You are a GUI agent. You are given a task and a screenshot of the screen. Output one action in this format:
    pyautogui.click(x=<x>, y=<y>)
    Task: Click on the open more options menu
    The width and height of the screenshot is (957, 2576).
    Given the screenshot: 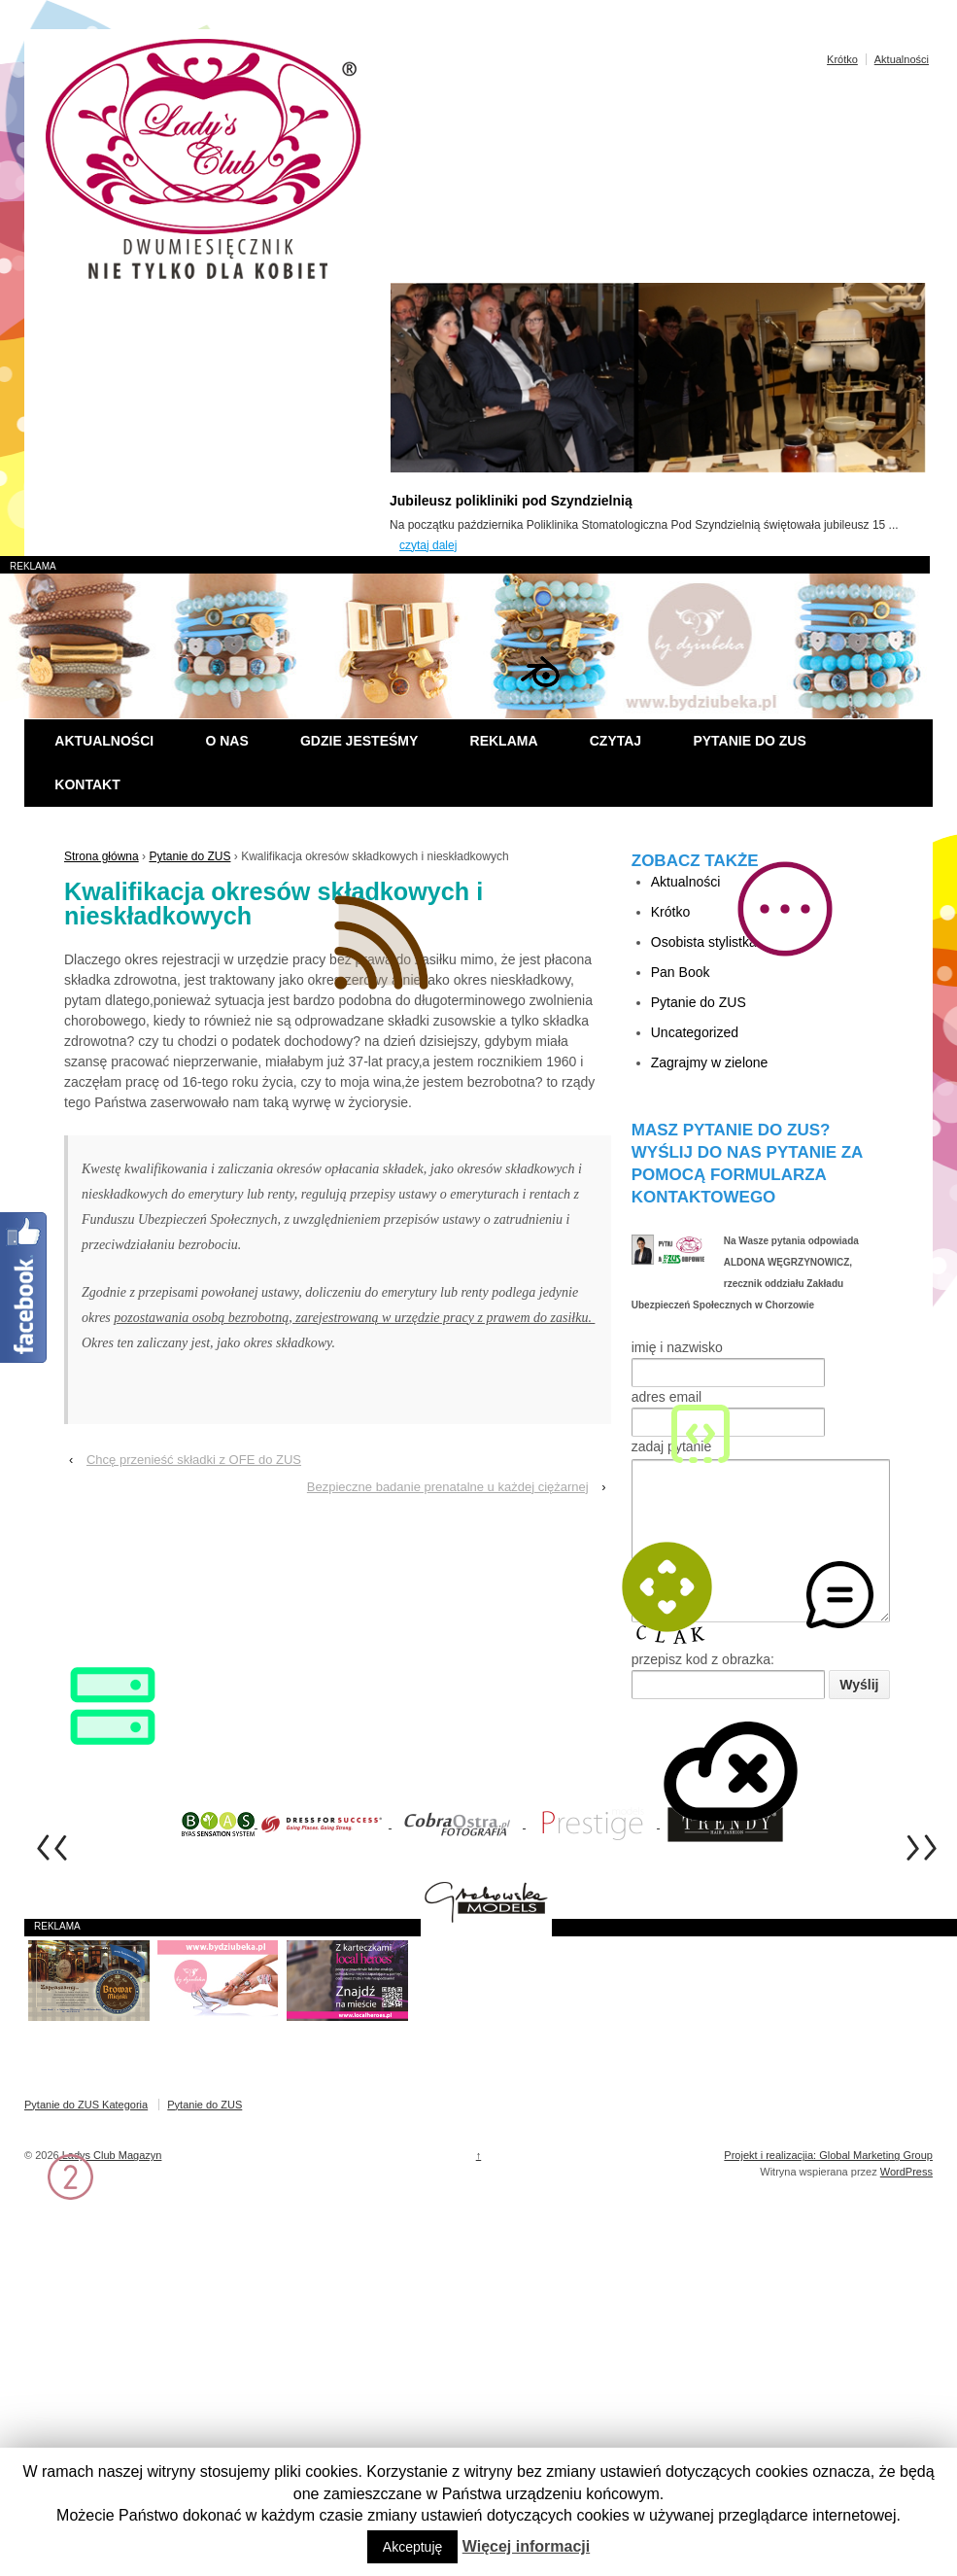 What is the action you would take?
    pyautogui.click(x=785, y=909)
    